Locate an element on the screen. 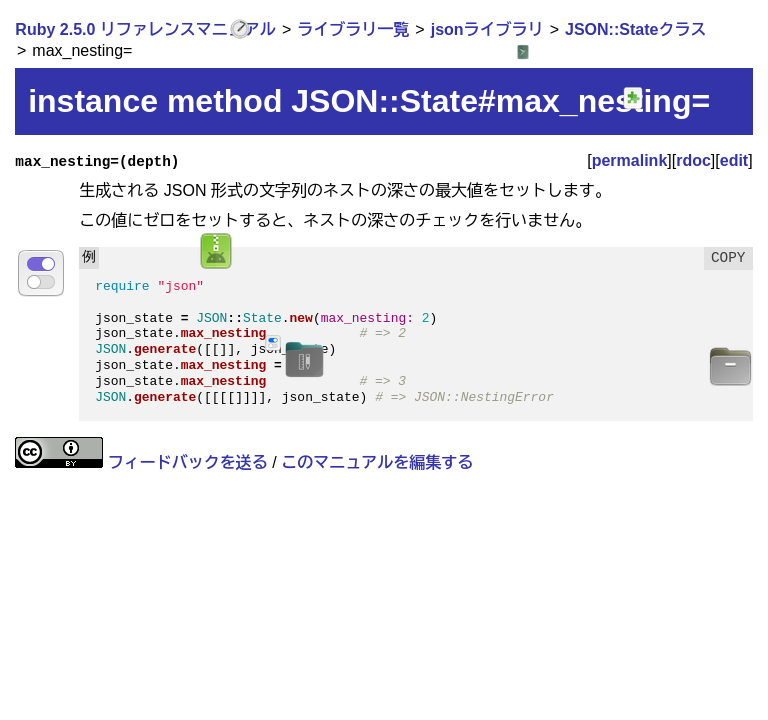  install a browser extension or add-on is located at coordinates (633, 98).